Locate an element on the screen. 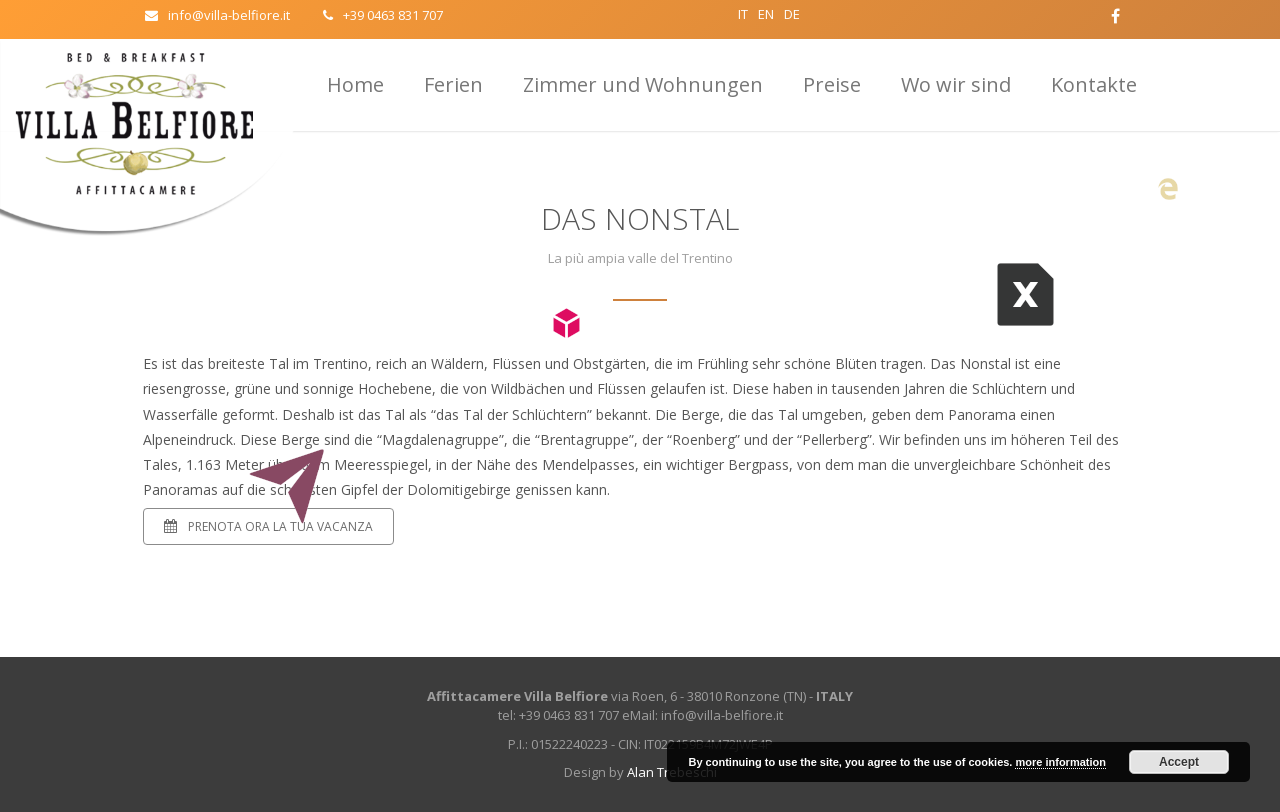 The width and height of the screenshot is (1280, 812). access 3d modeling or rendering tools is located at coordinates (566, 323).